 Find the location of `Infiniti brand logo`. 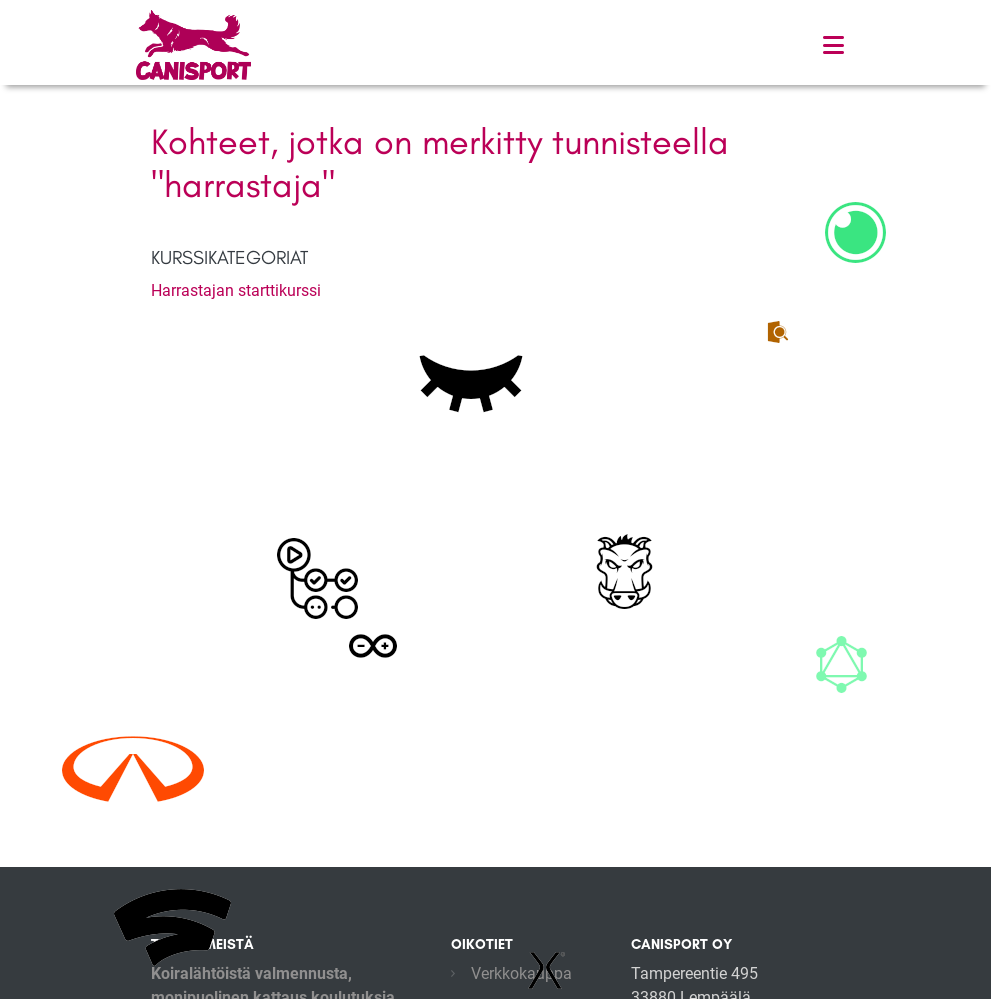

Infiniti brand logo is located at coordinates (133, 769).